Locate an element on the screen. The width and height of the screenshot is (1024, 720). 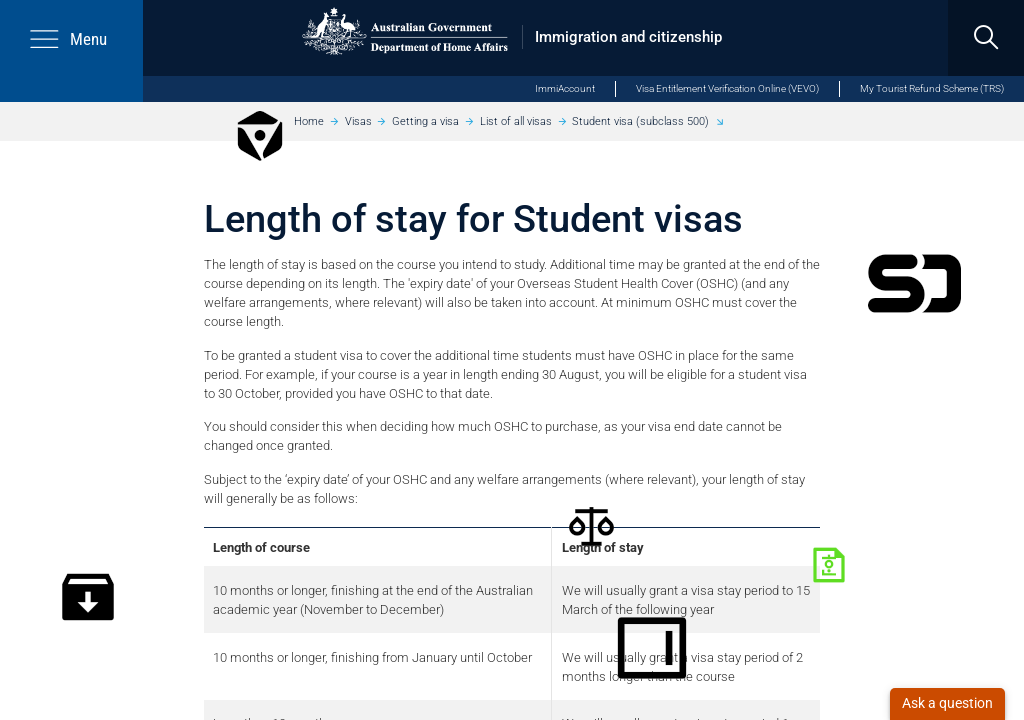
archive selected messages to inbox storage is located at coordinates (88, 597).